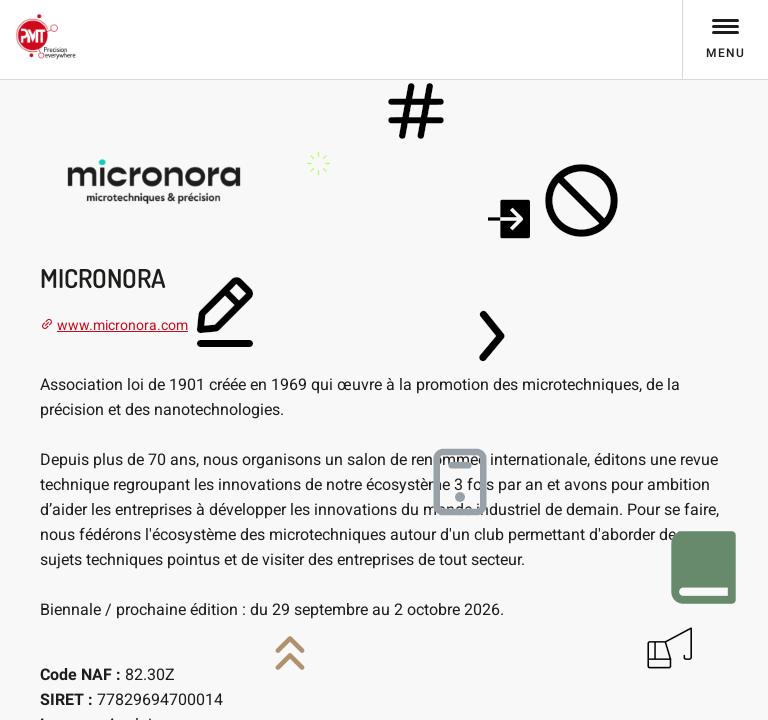  What do you see at coordinates (290, 653) in the screenshot?
I see `scroll to top of page` at bounding box center [290, 653].